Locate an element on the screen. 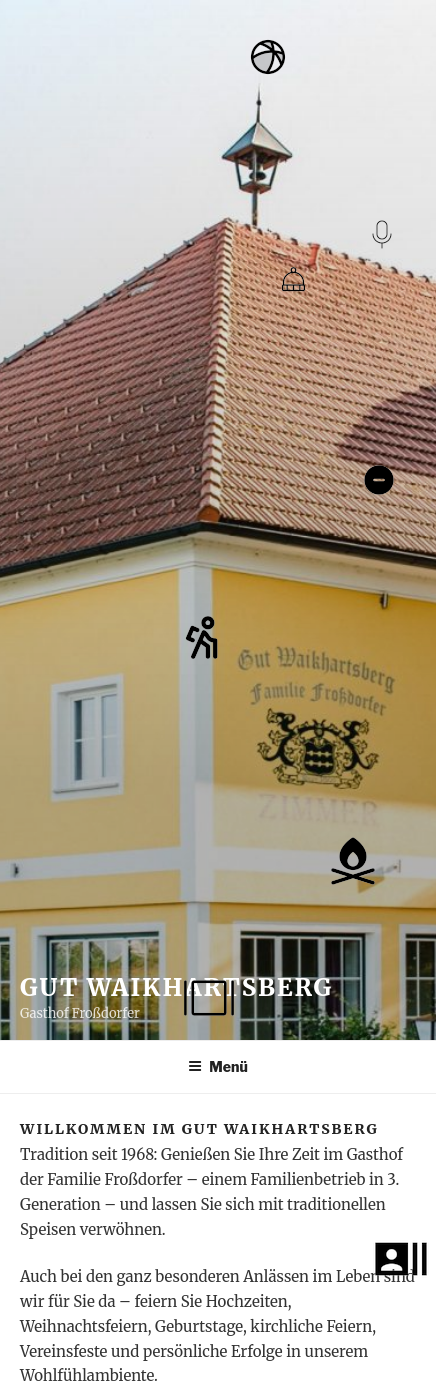  access games or entertainment section is located at coordinates (268, 57).